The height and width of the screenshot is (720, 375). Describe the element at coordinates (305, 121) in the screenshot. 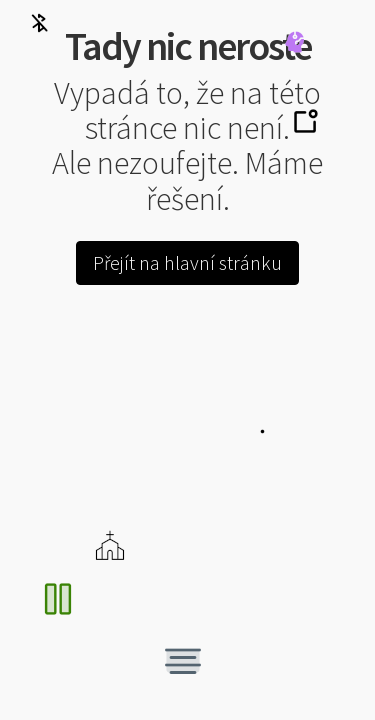

I see `view notifications` at that location.